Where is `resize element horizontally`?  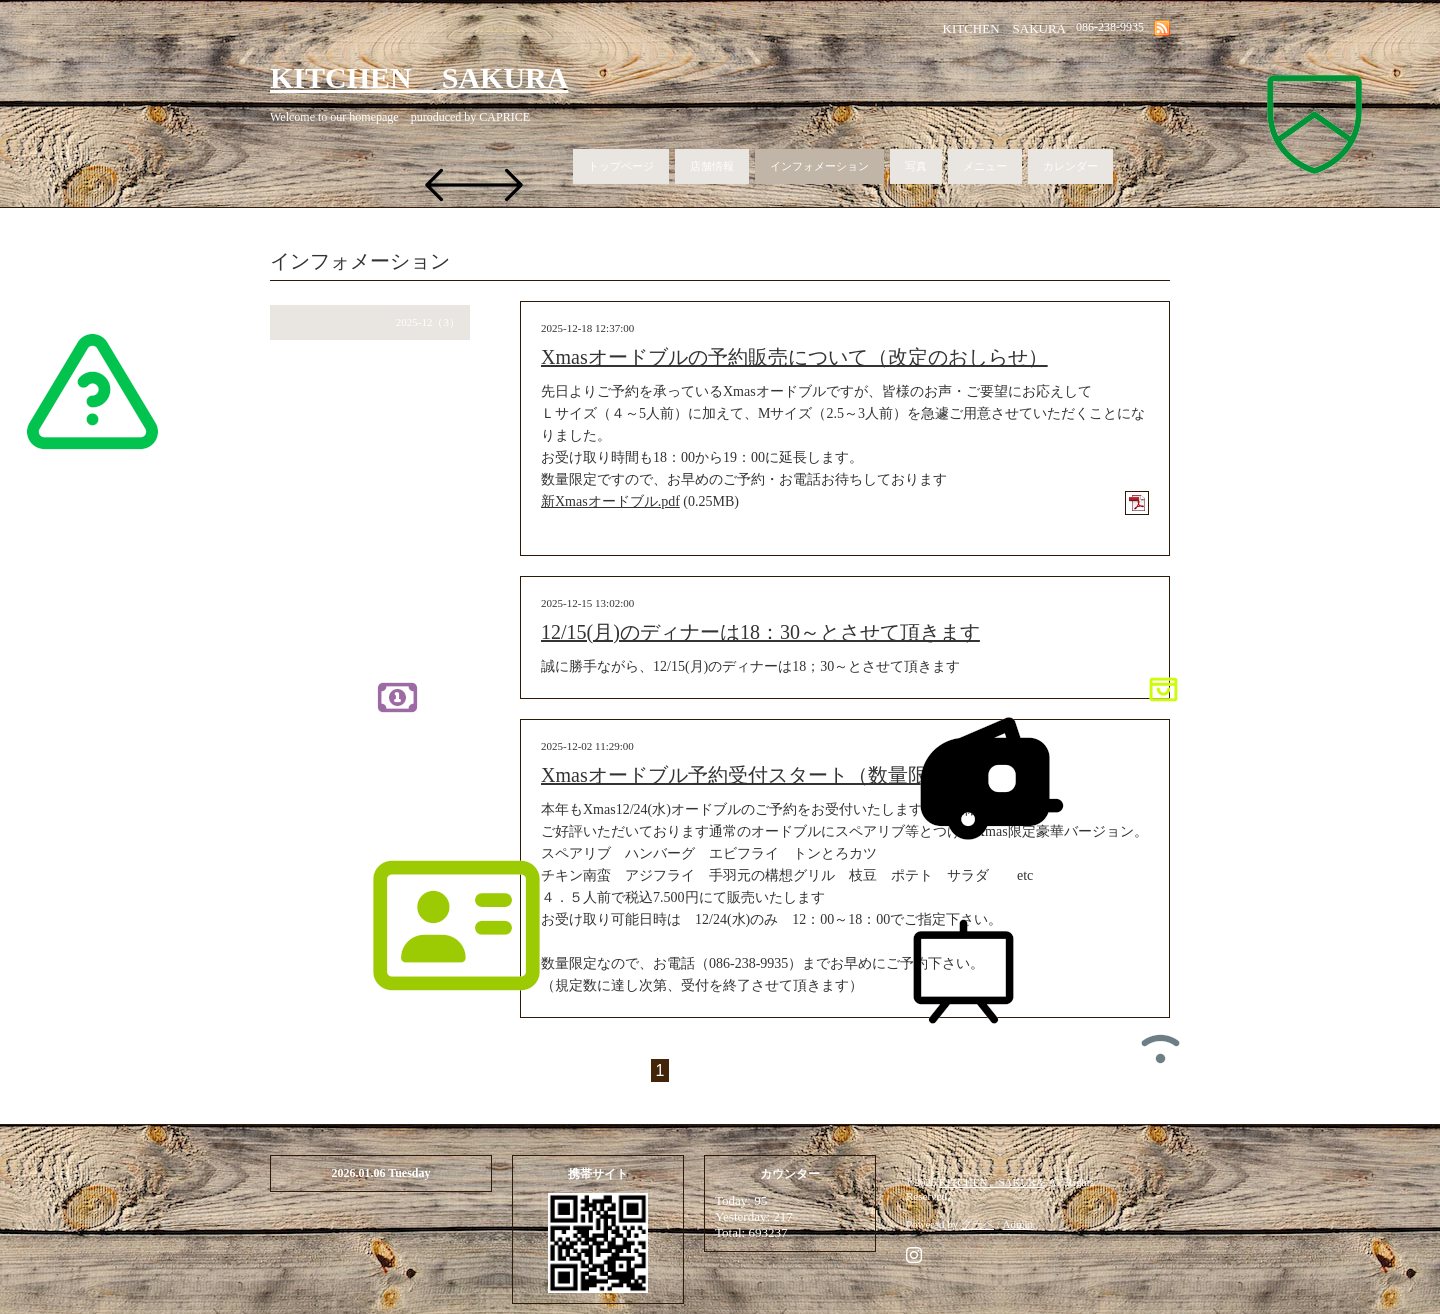
resize element horizontally is located at coordinates (474, 185).